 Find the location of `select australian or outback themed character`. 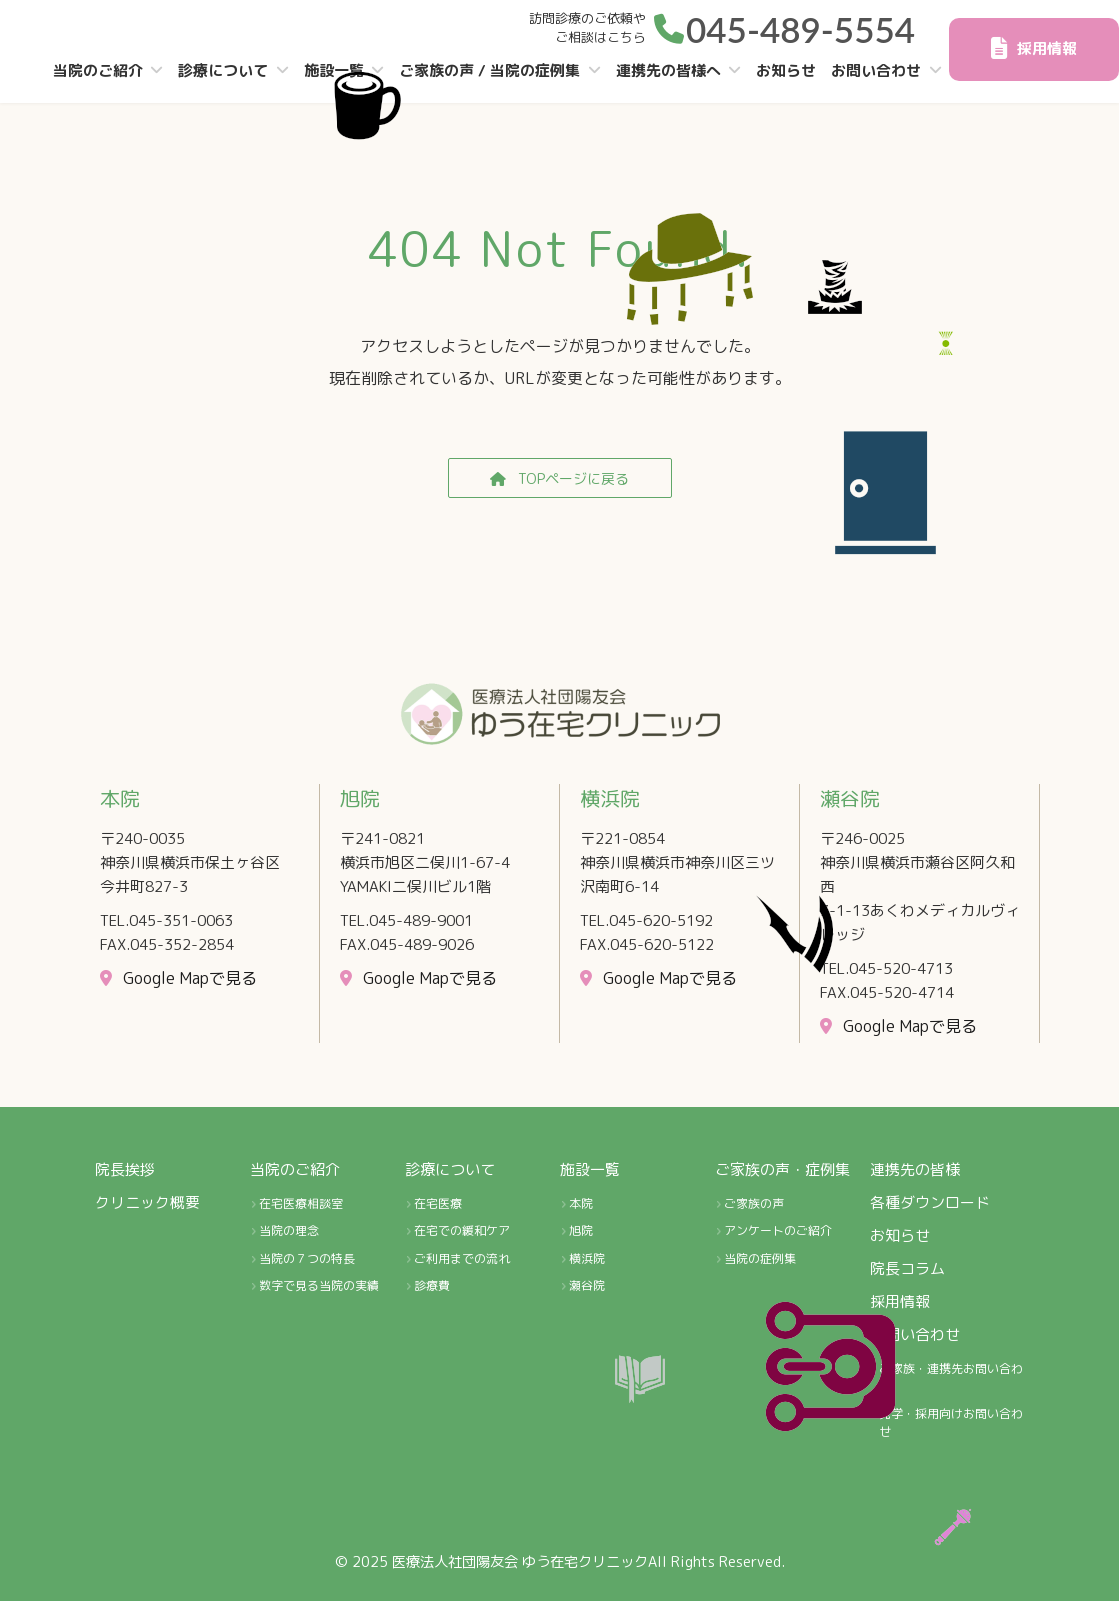

select australian or outback themed character is located at coordinates (690, 269).